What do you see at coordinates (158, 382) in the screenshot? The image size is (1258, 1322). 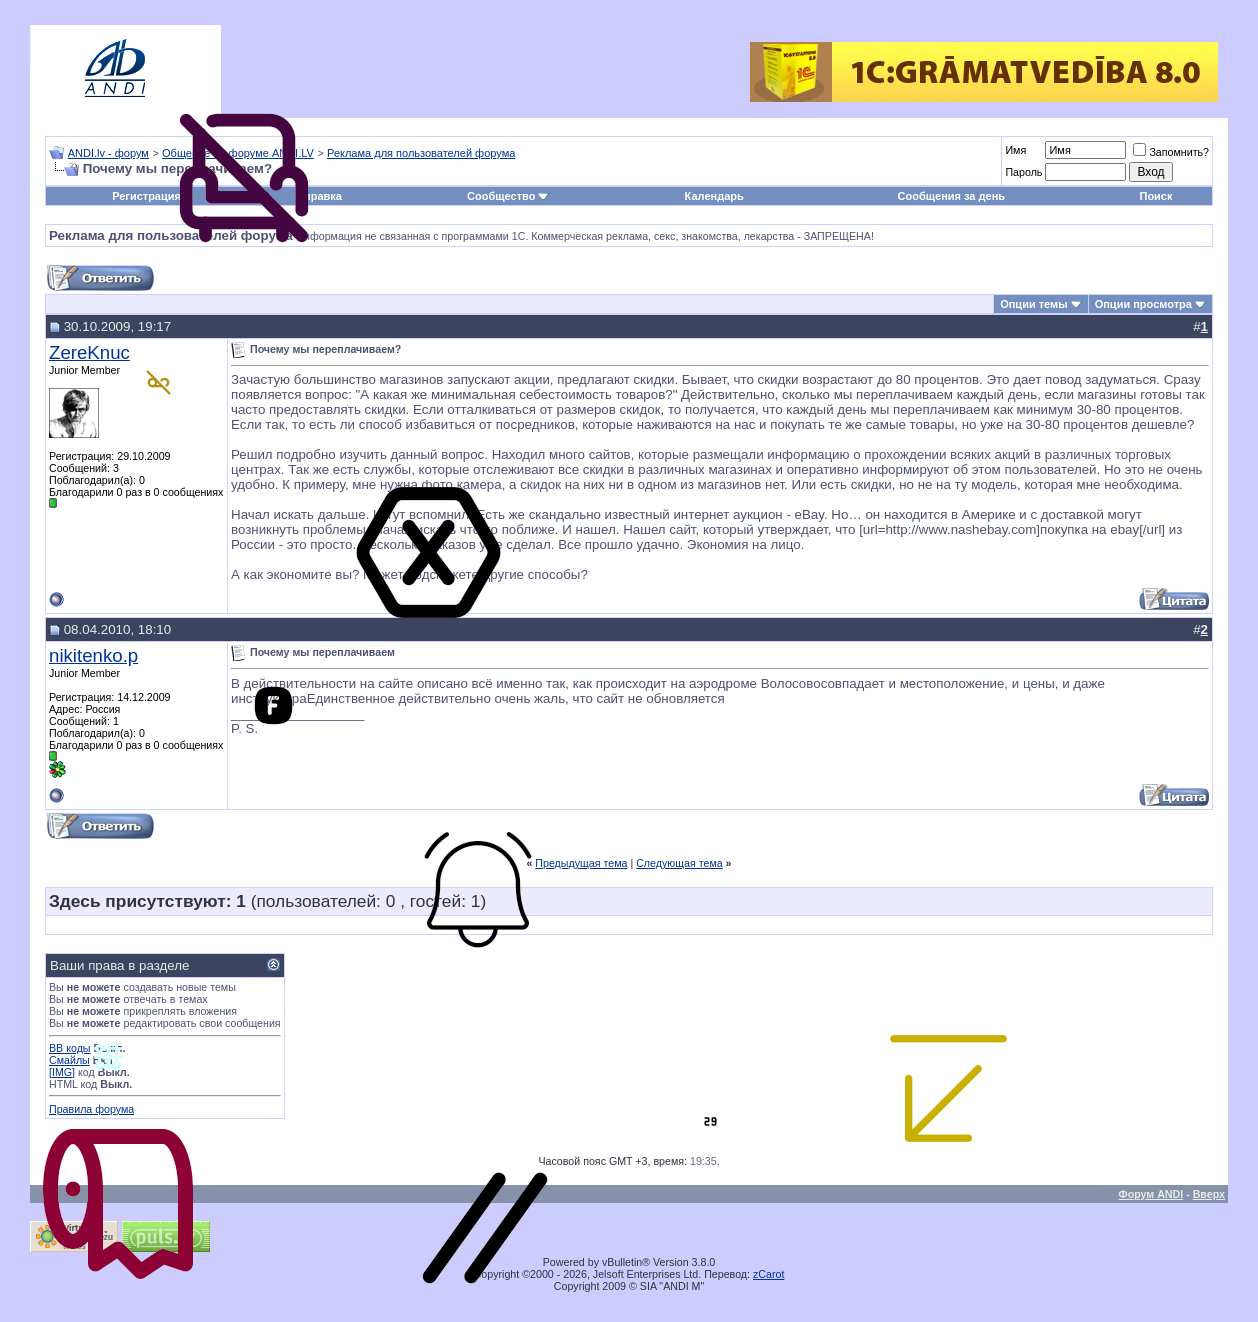 I see `voicemail disabled or unavailable` at bounding box center [158, 382].